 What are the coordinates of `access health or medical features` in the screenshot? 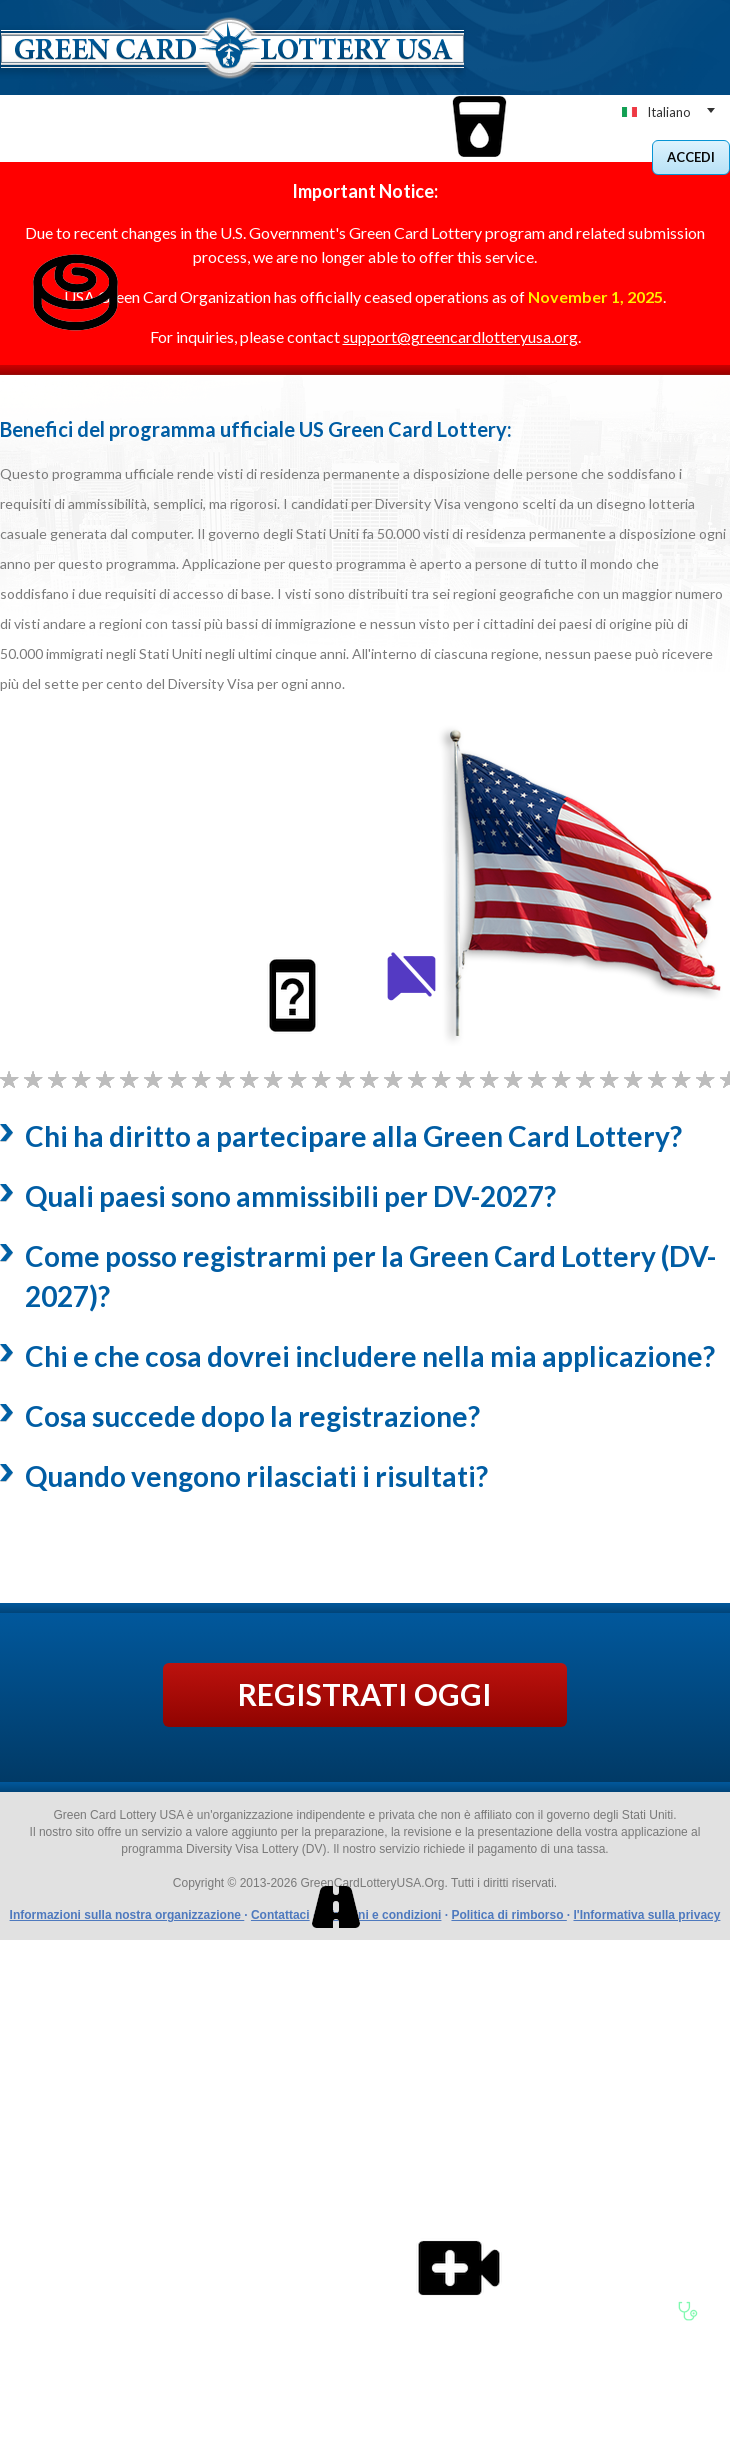 It's located at (686, 2310).